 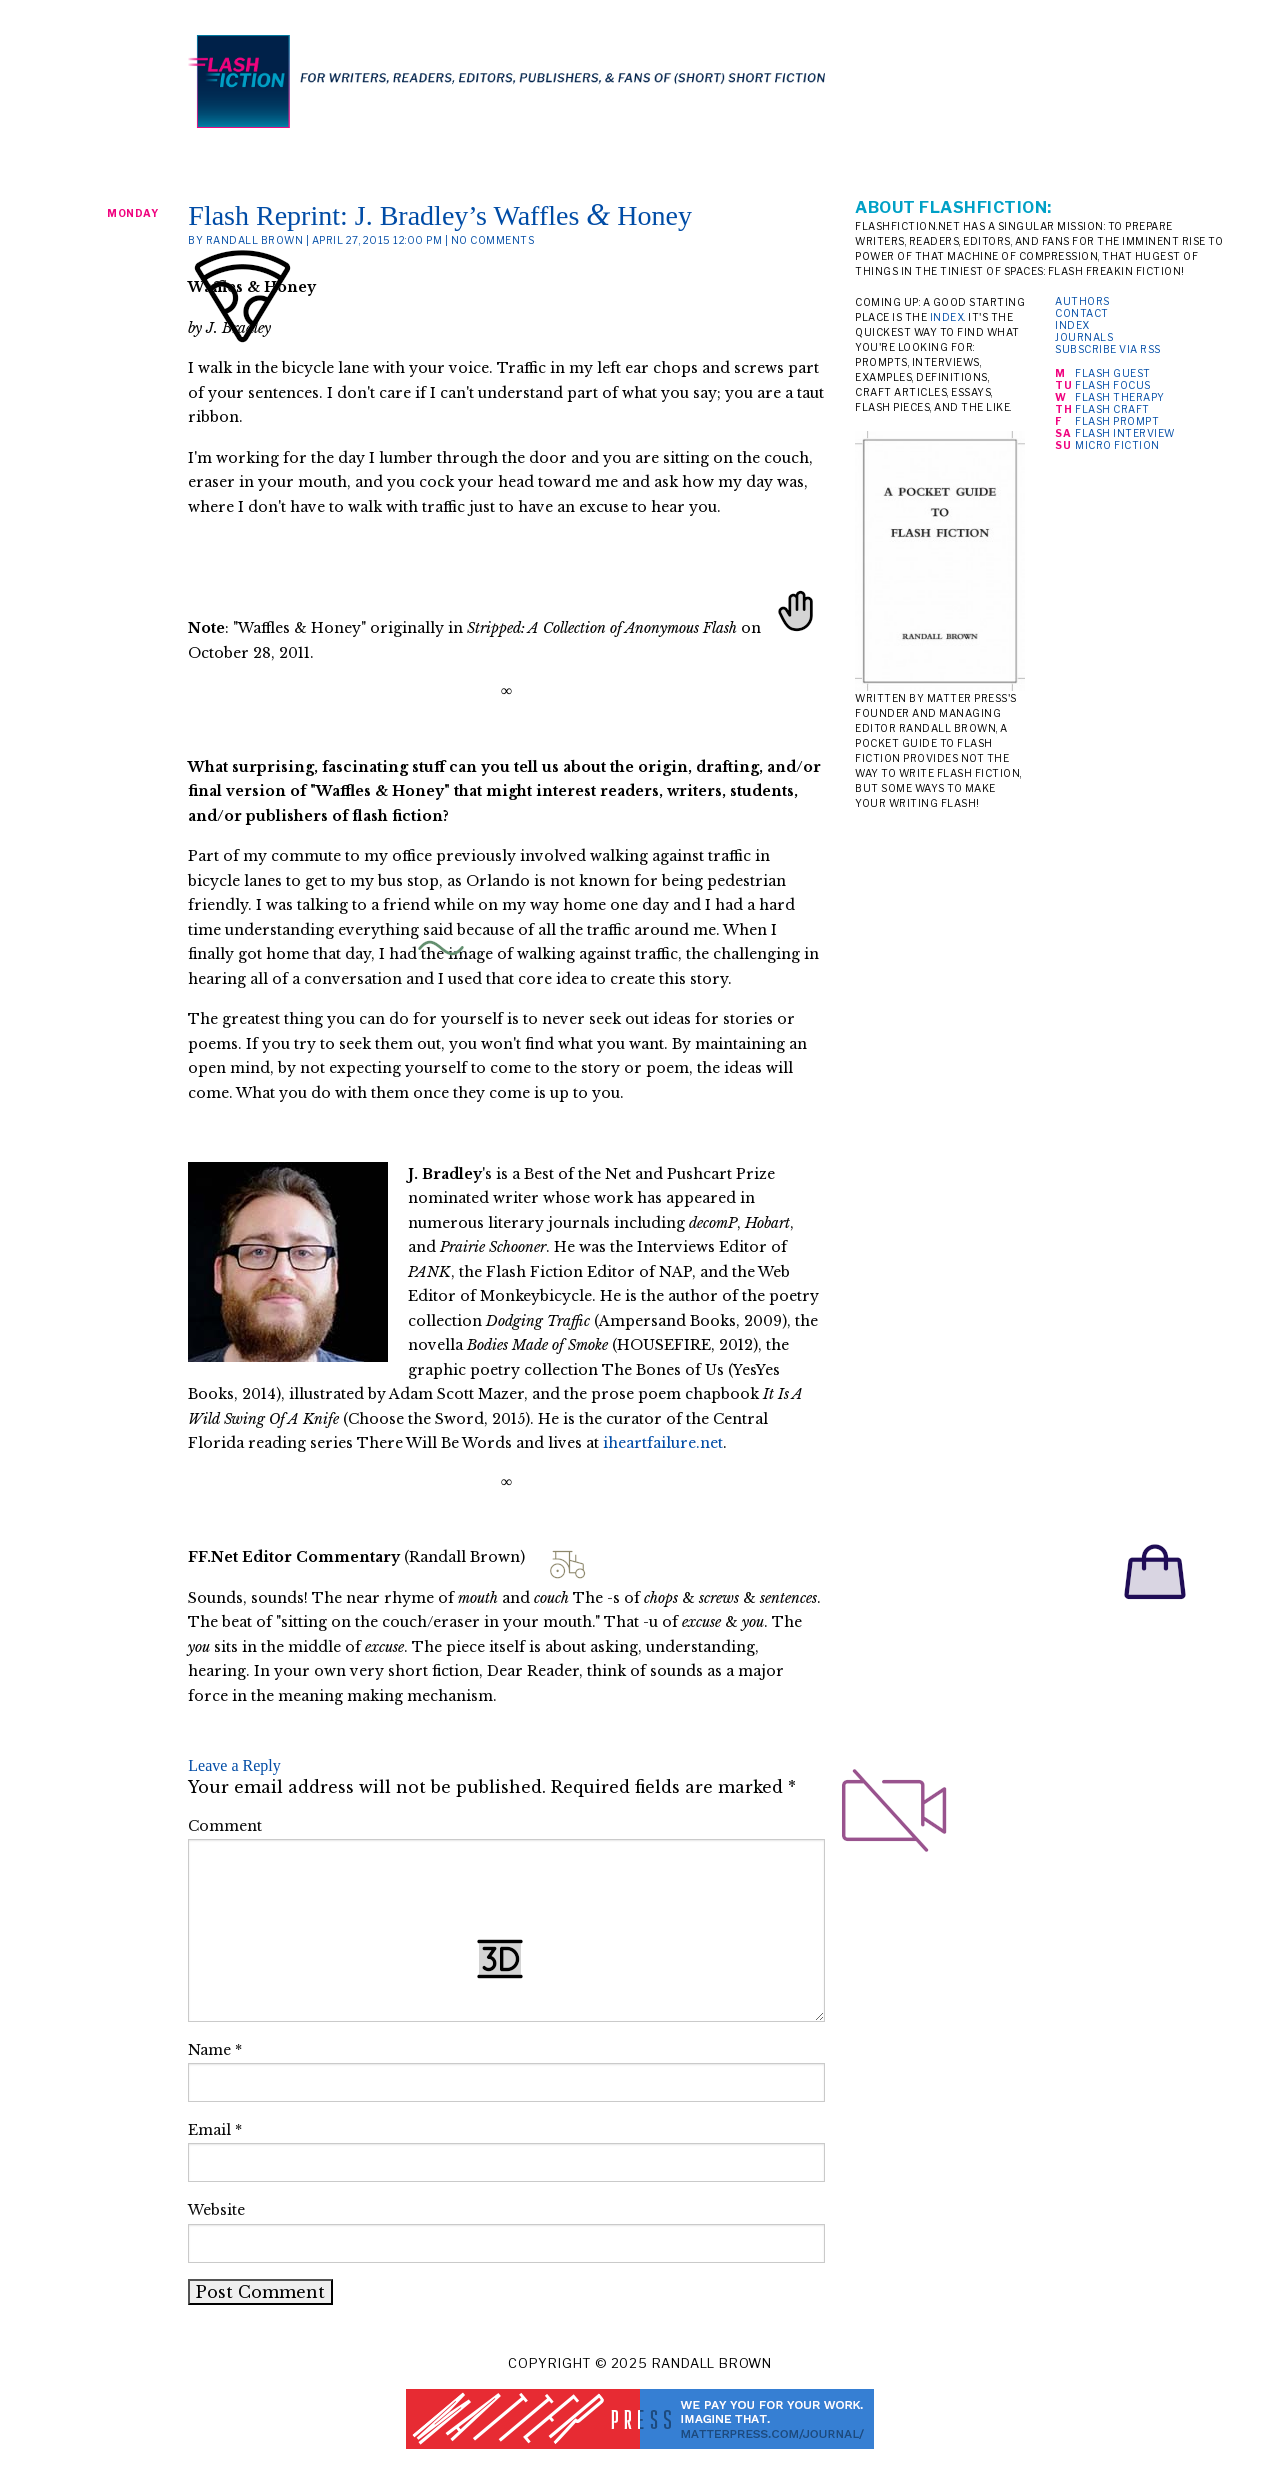 What do you see at coordinates (567, 1564) in the screenshot?
I see `access farming or agricultural features` at bounding box center [567, 1564].